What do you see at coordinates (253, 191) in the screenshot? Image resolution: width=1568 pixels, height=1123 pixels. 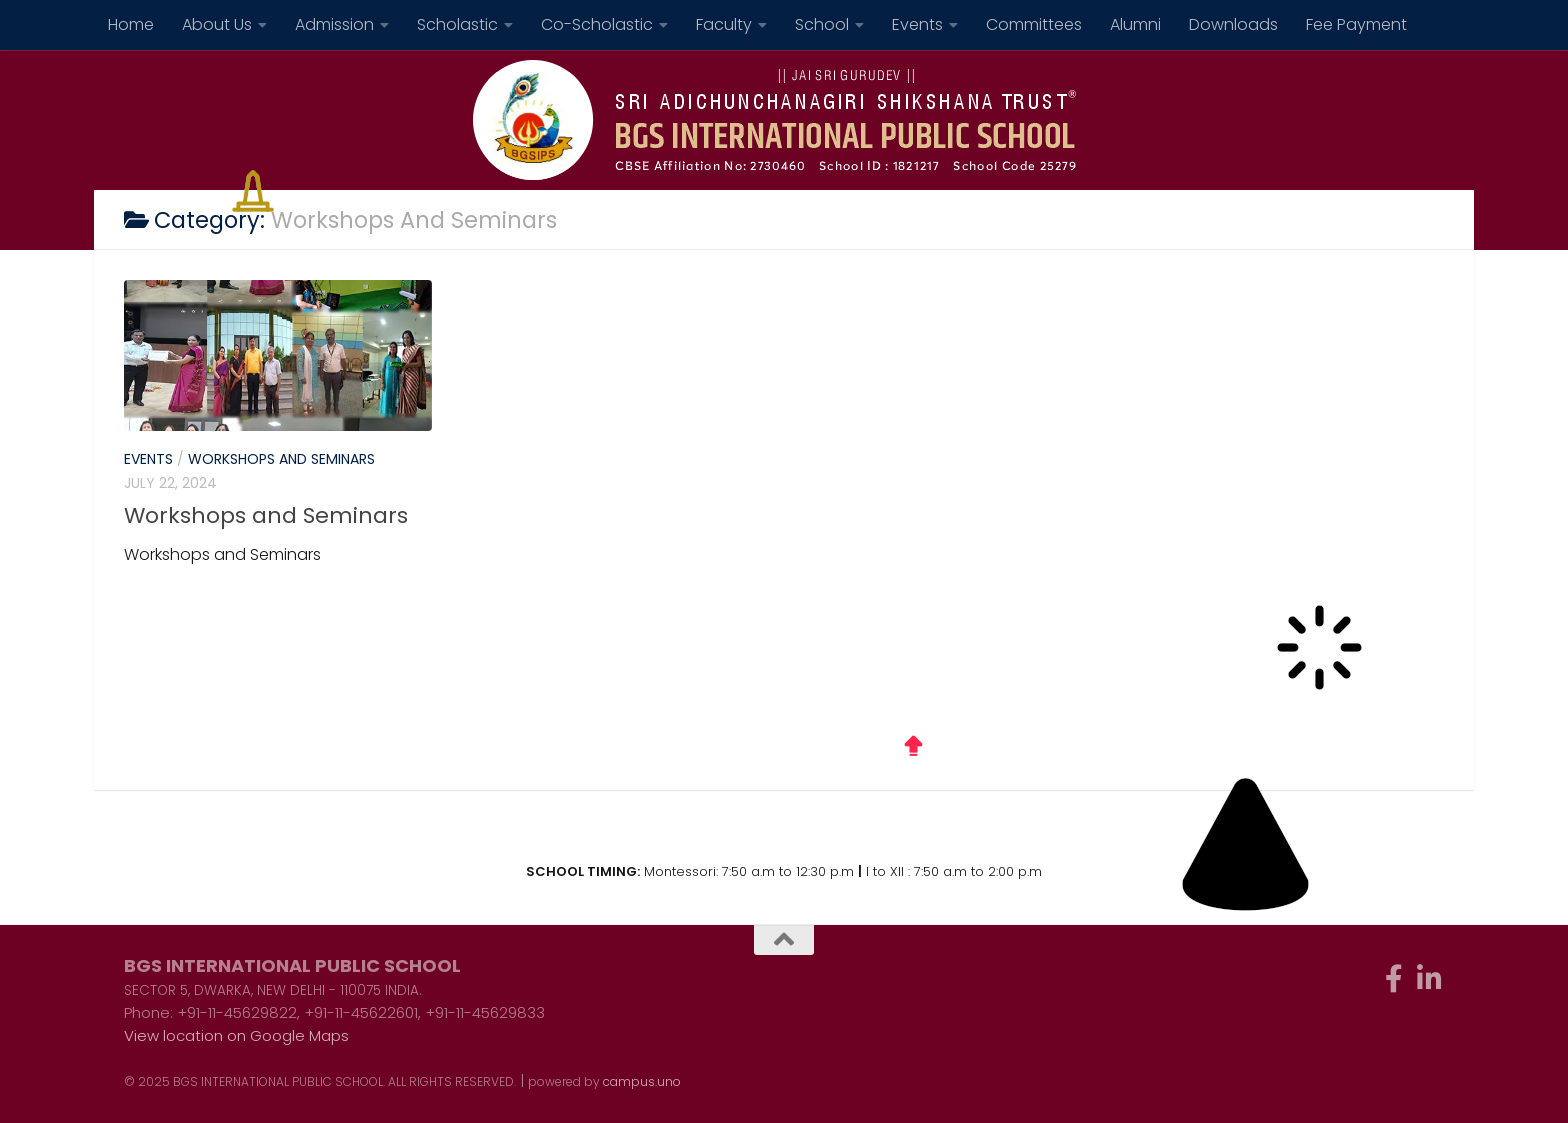 I see `view monuments or landmarks nearby` at bounding box center [253, 191].